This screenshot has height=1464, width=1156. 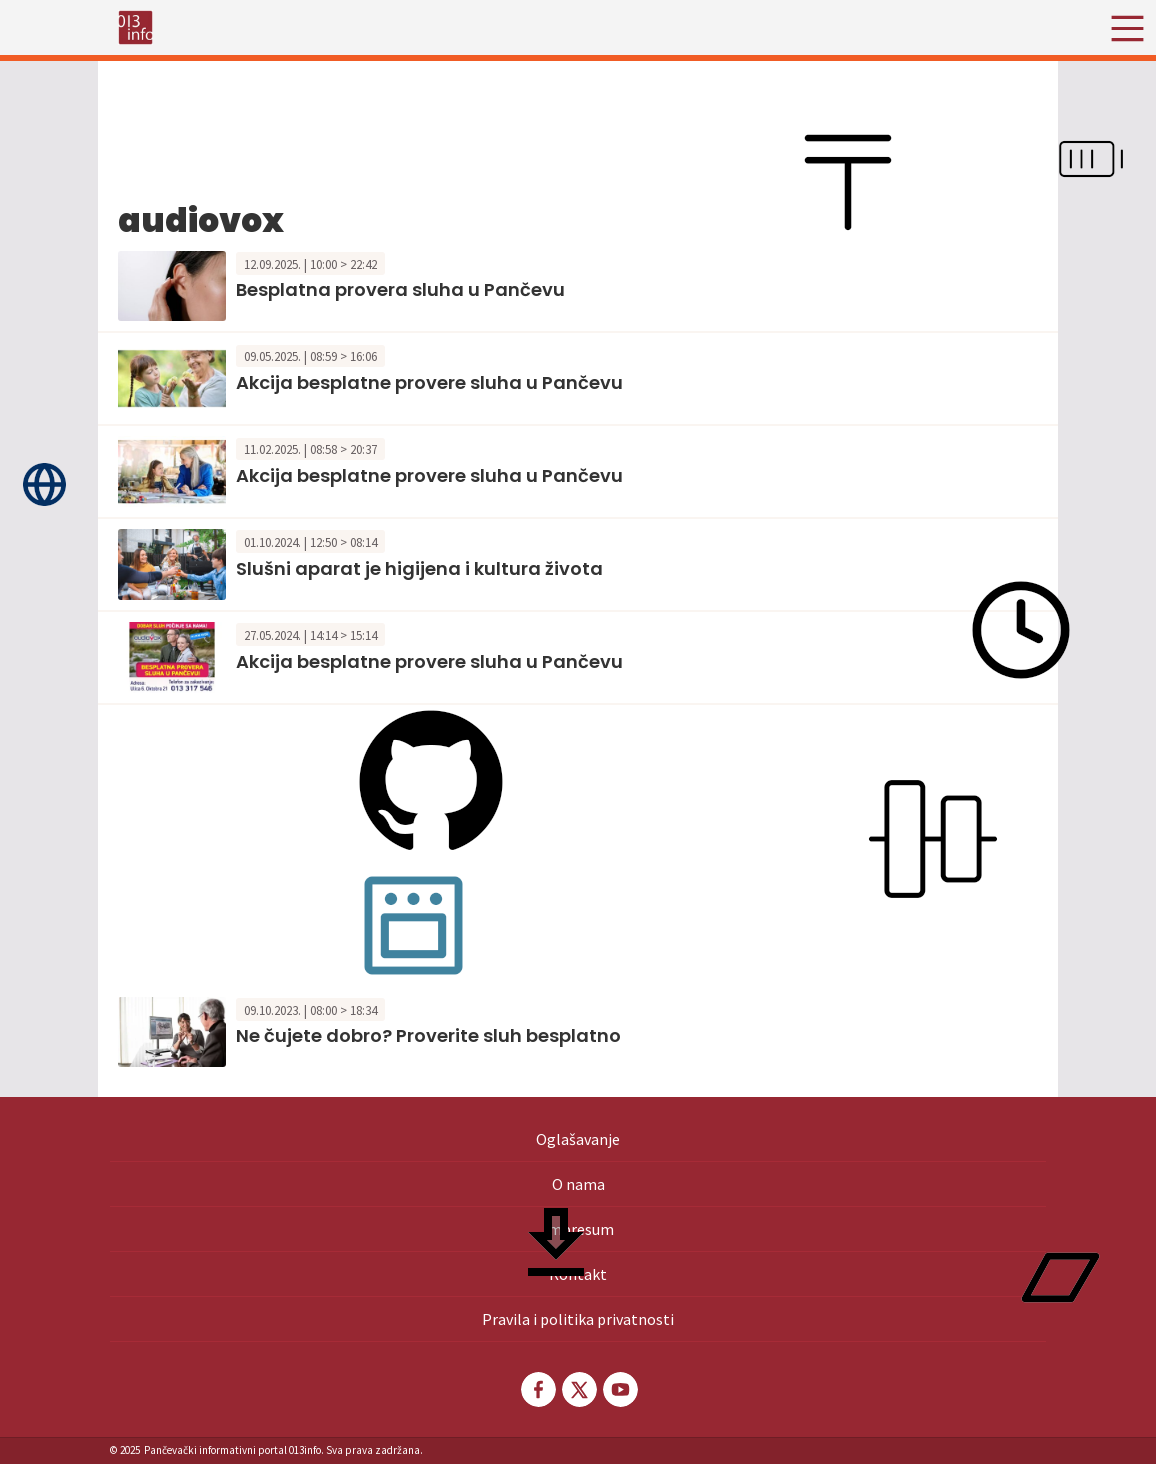 What do you see at coordinates (44, 484) in the screenshot?
I see `access website or browse the internet` at bounding box center [44, 484].